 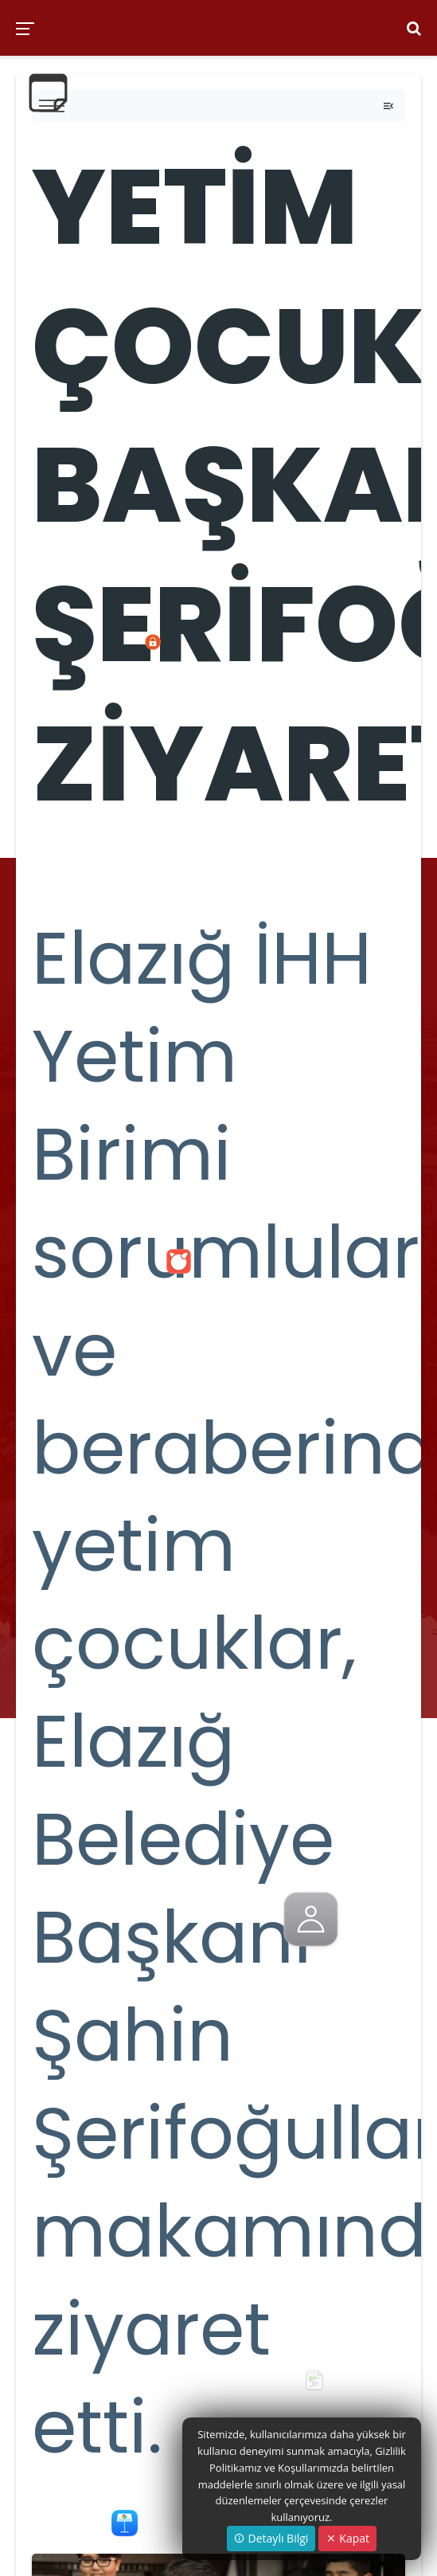 What do you see at coordinates (314, 2380) in the screenshot?
I see `cobol source code file` at bounding box center [314, 2380].